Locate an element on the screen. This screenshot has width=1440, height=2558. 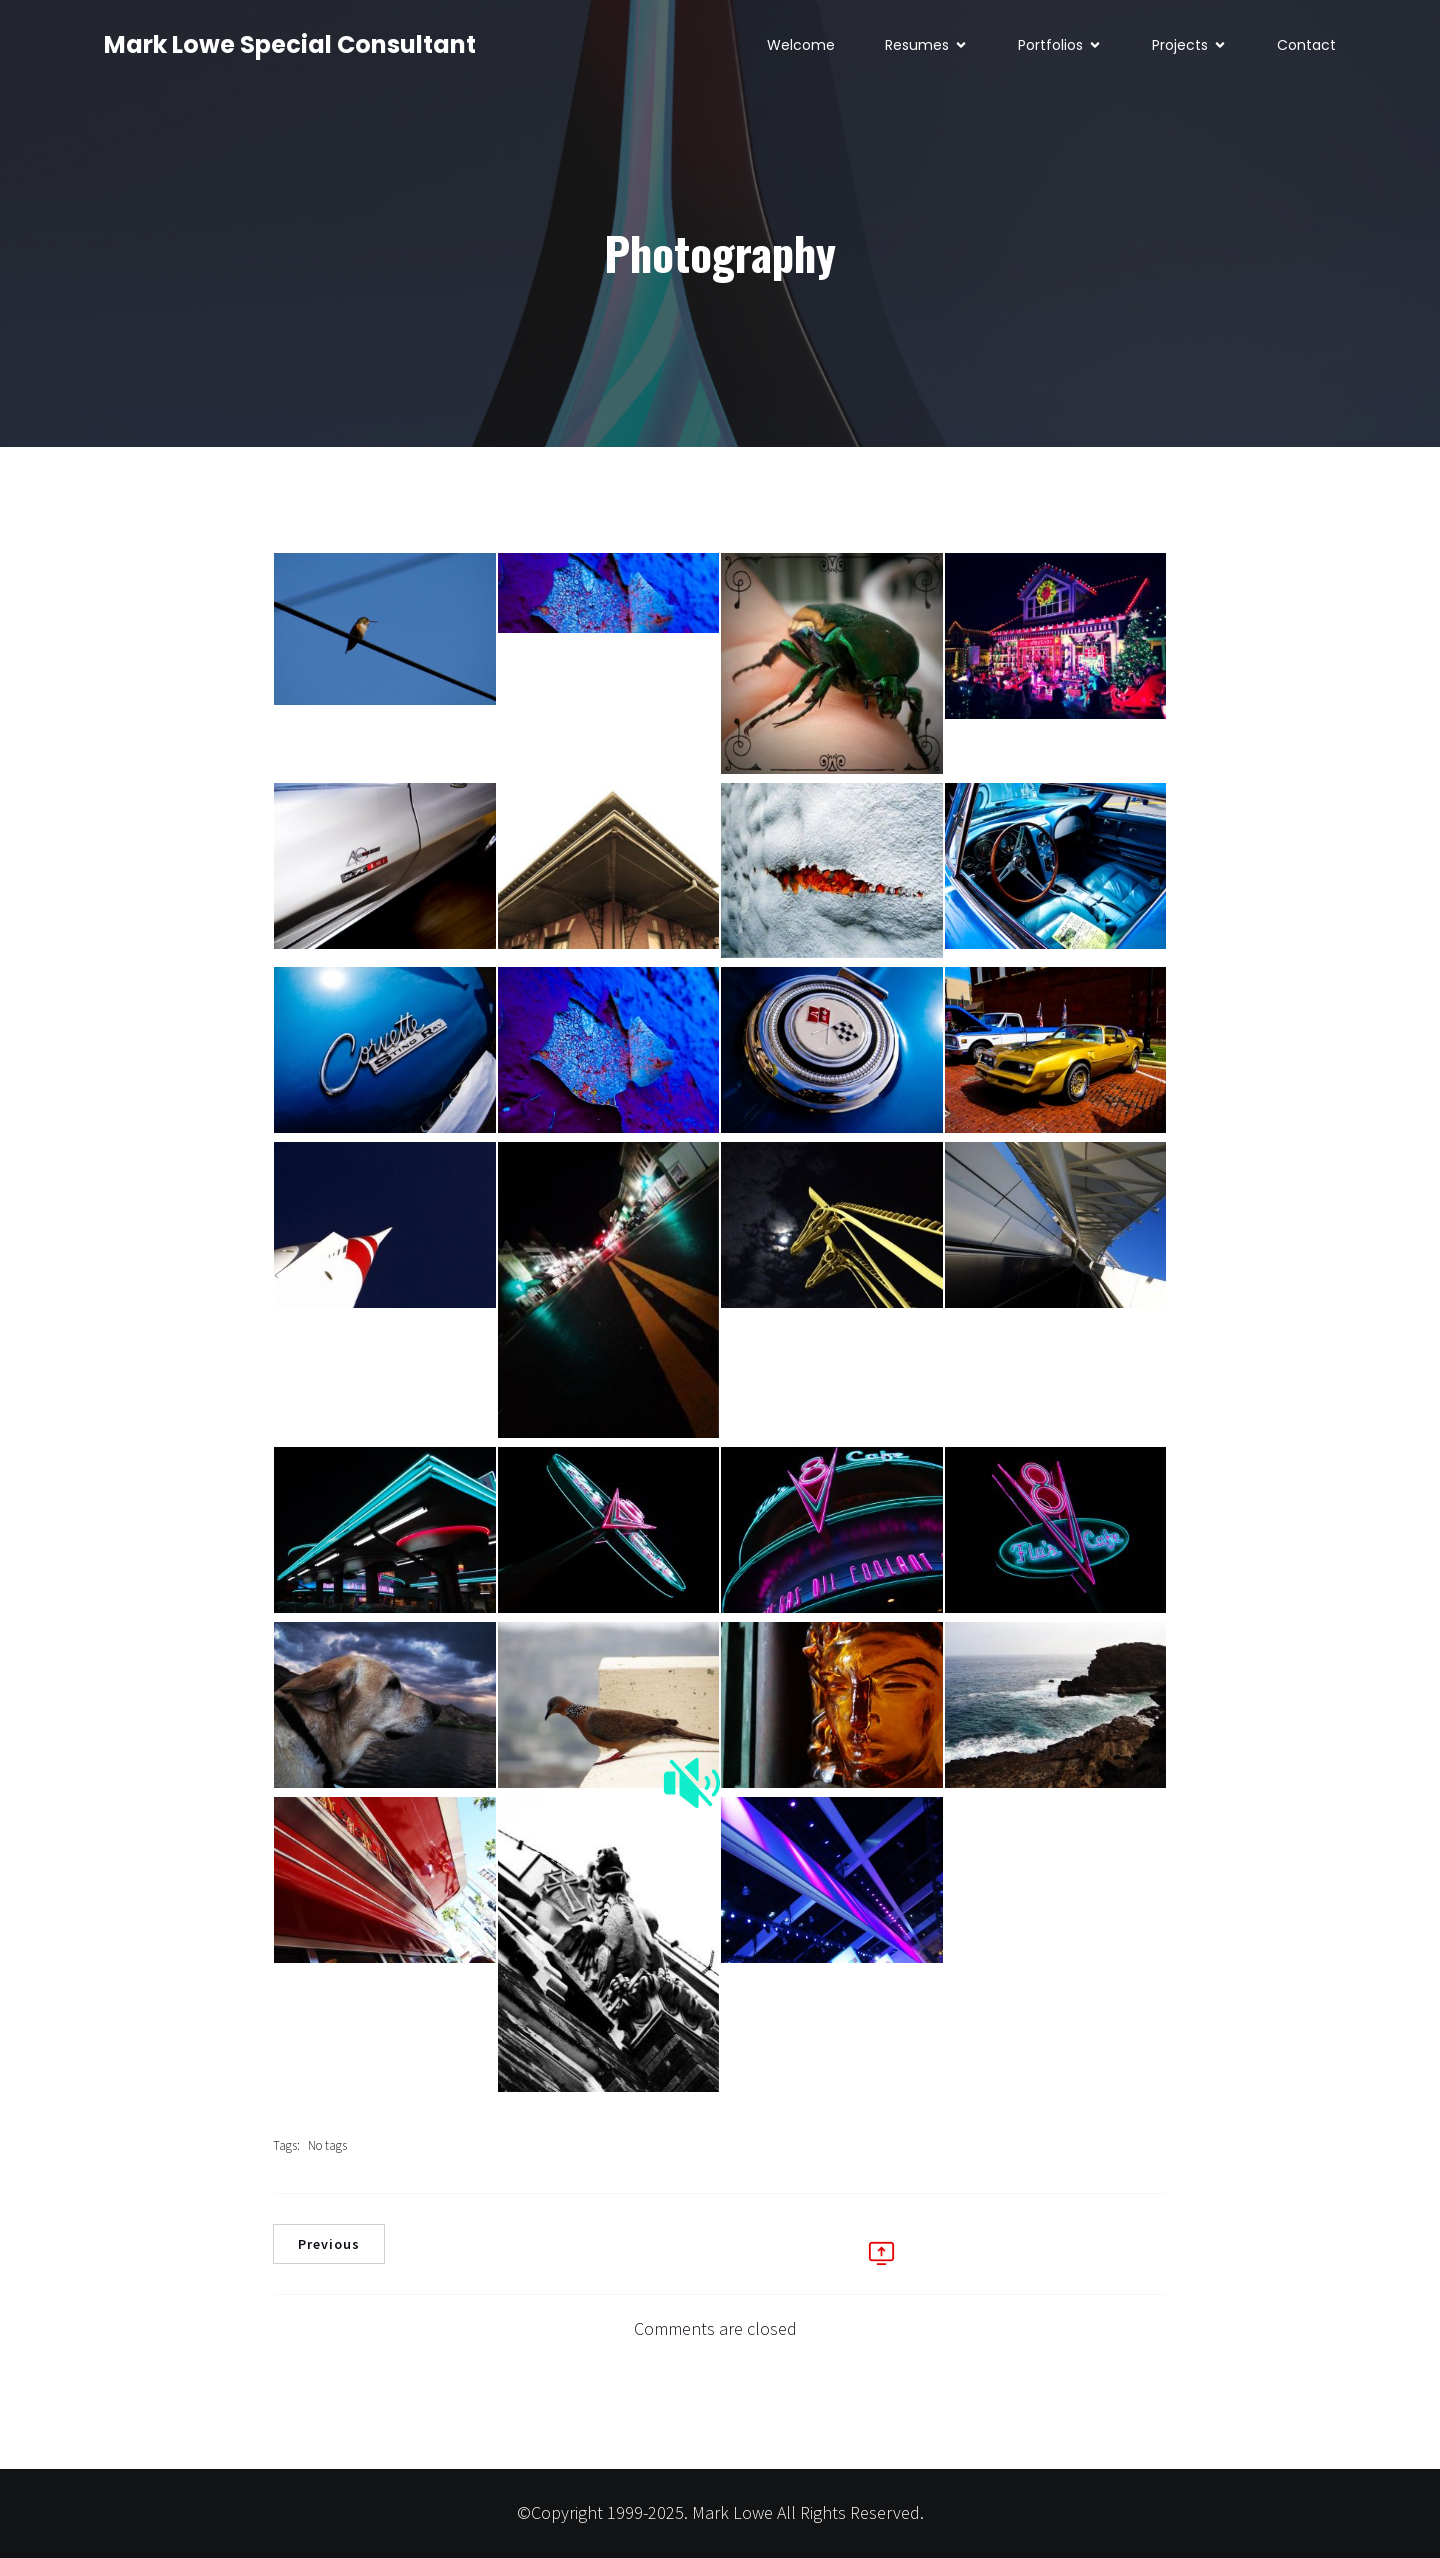
upload file to desktop or monitor is located at coordinates (881, 2252).